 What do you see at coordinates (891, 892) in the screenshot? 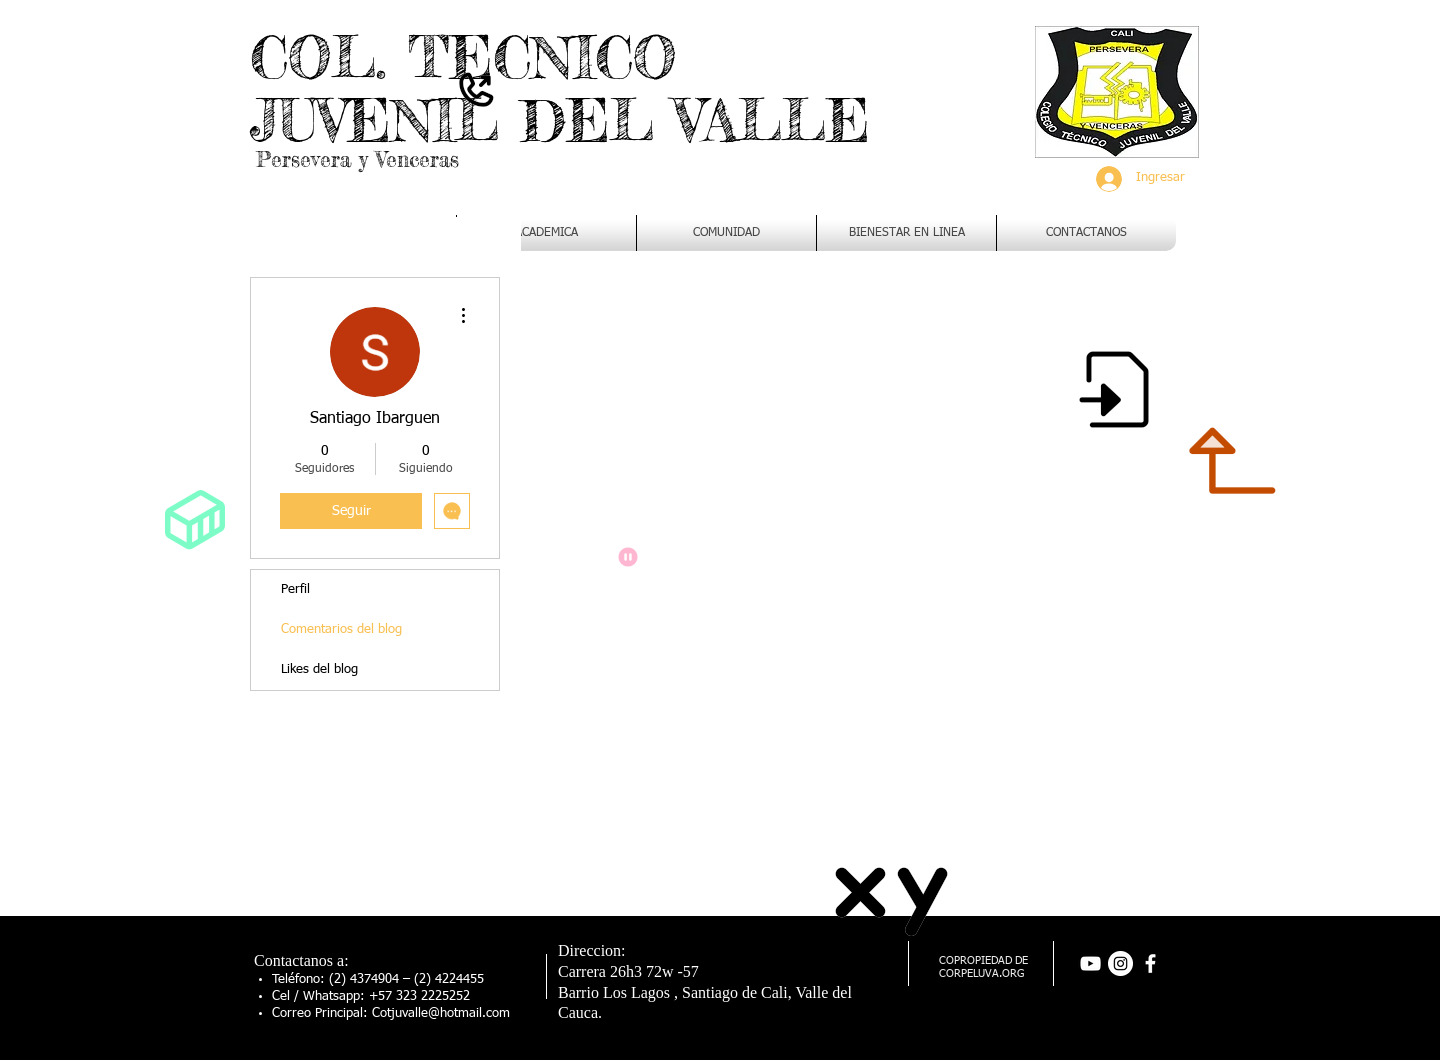
I see `access mathematical or algebraic functions` at bounding box center [891, 892].